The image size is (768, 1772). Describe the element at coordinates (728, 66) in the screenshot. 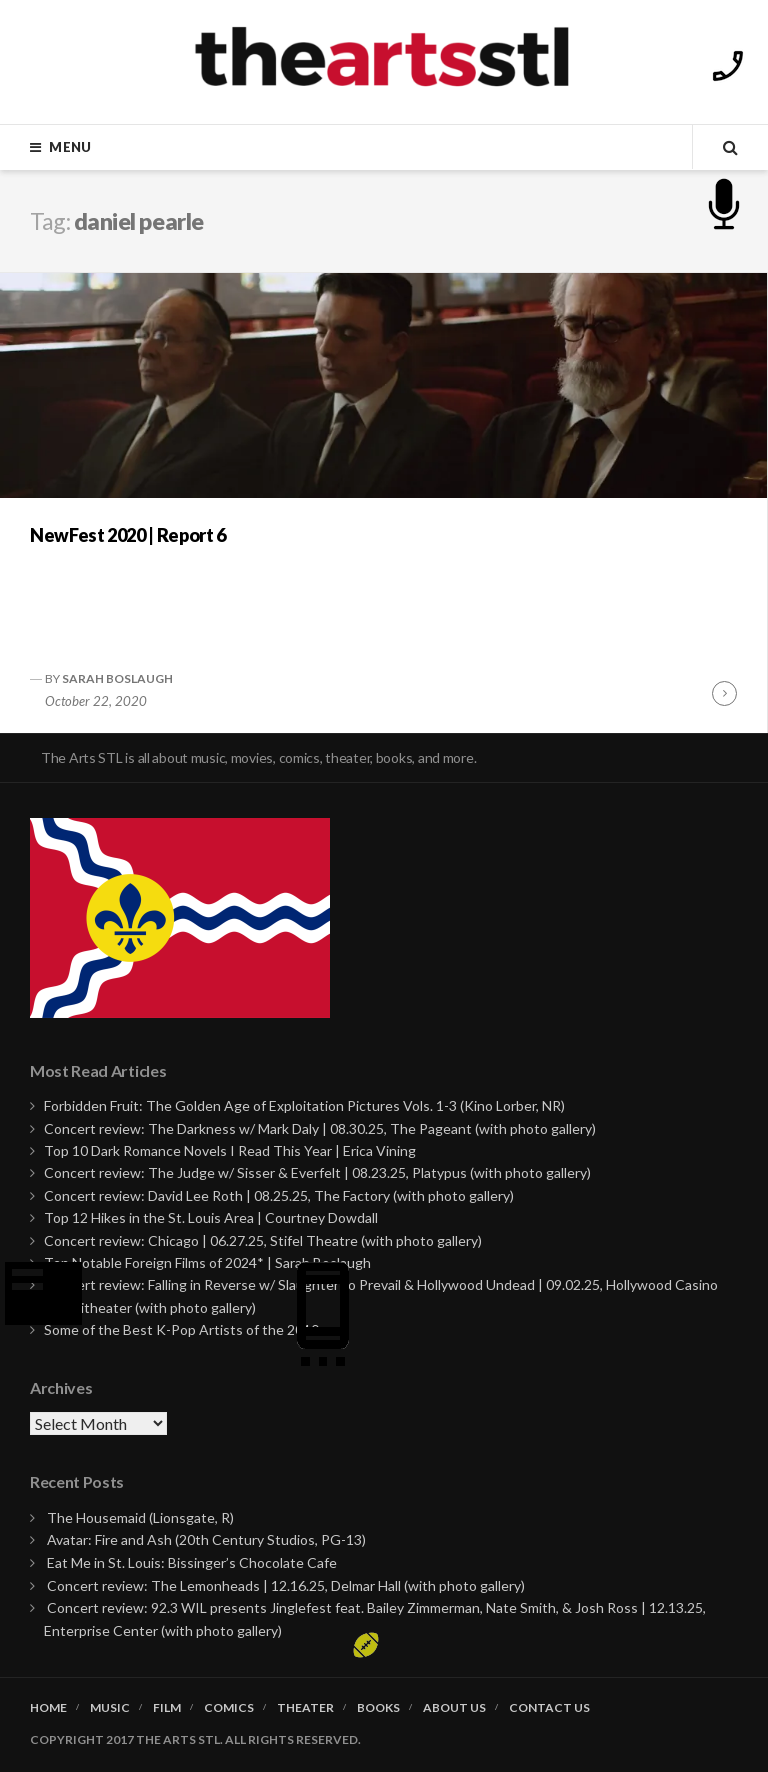

I see `make a phone call` at that location.